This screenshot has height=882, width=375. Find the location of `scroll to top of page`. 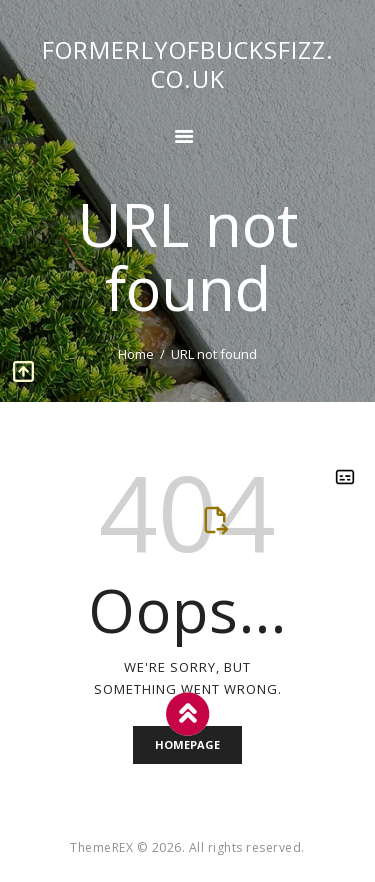

scroll to top of page is located at coordinates (188, 714).